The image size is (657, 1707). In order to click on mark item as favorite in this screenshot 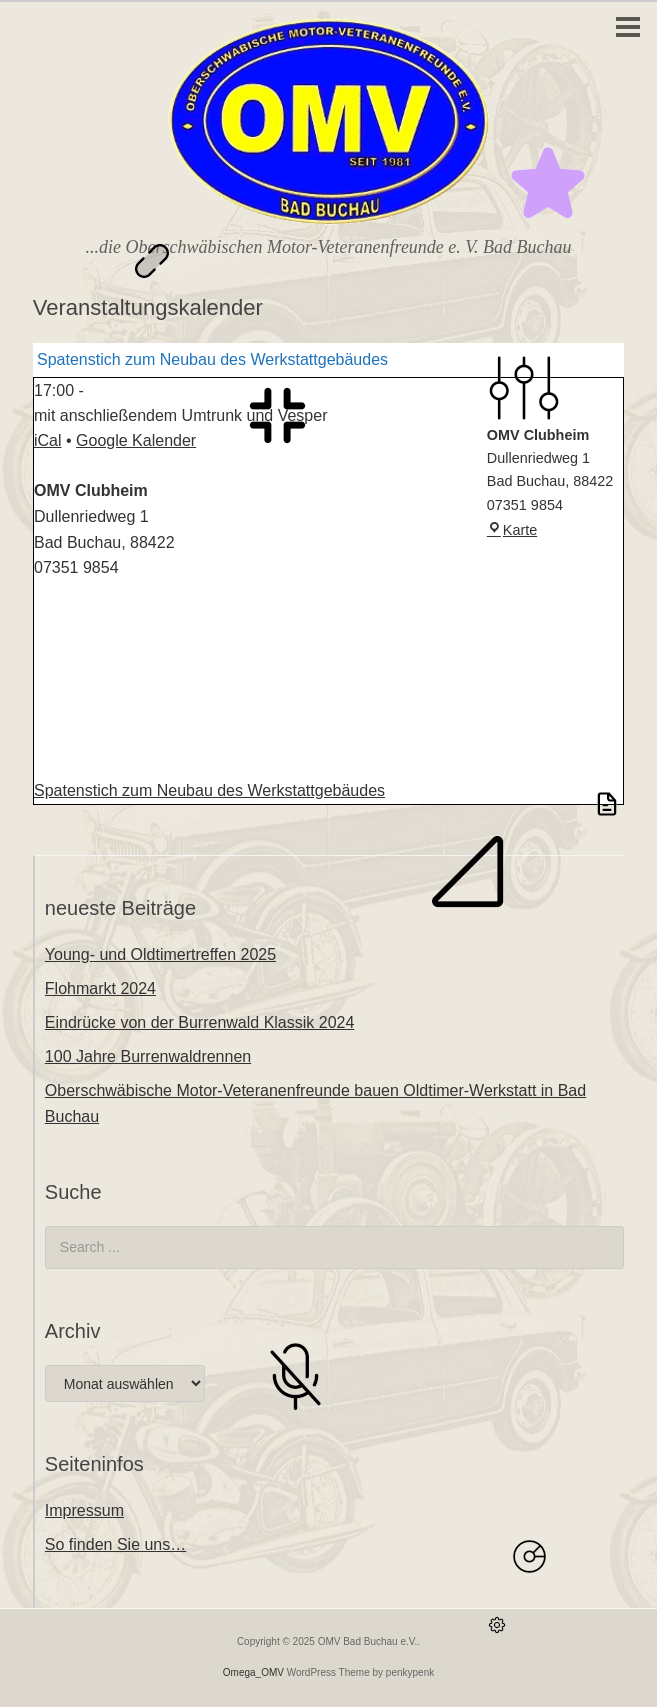, I will do `click(548, 184)`.